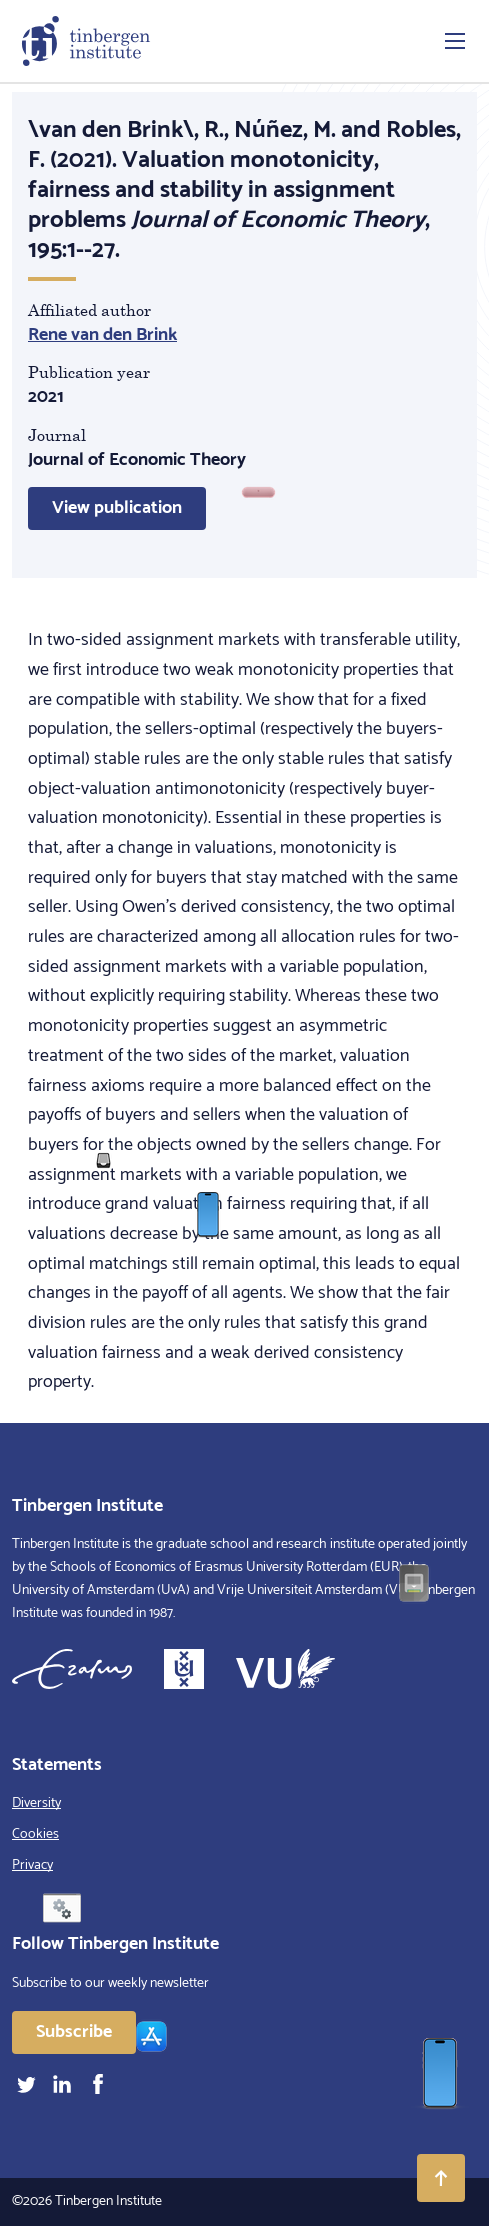 Image resolution: width=489 pixels, height=2226 pixels. I want to click on iPhone 15 device icon, so click(440, 2074).